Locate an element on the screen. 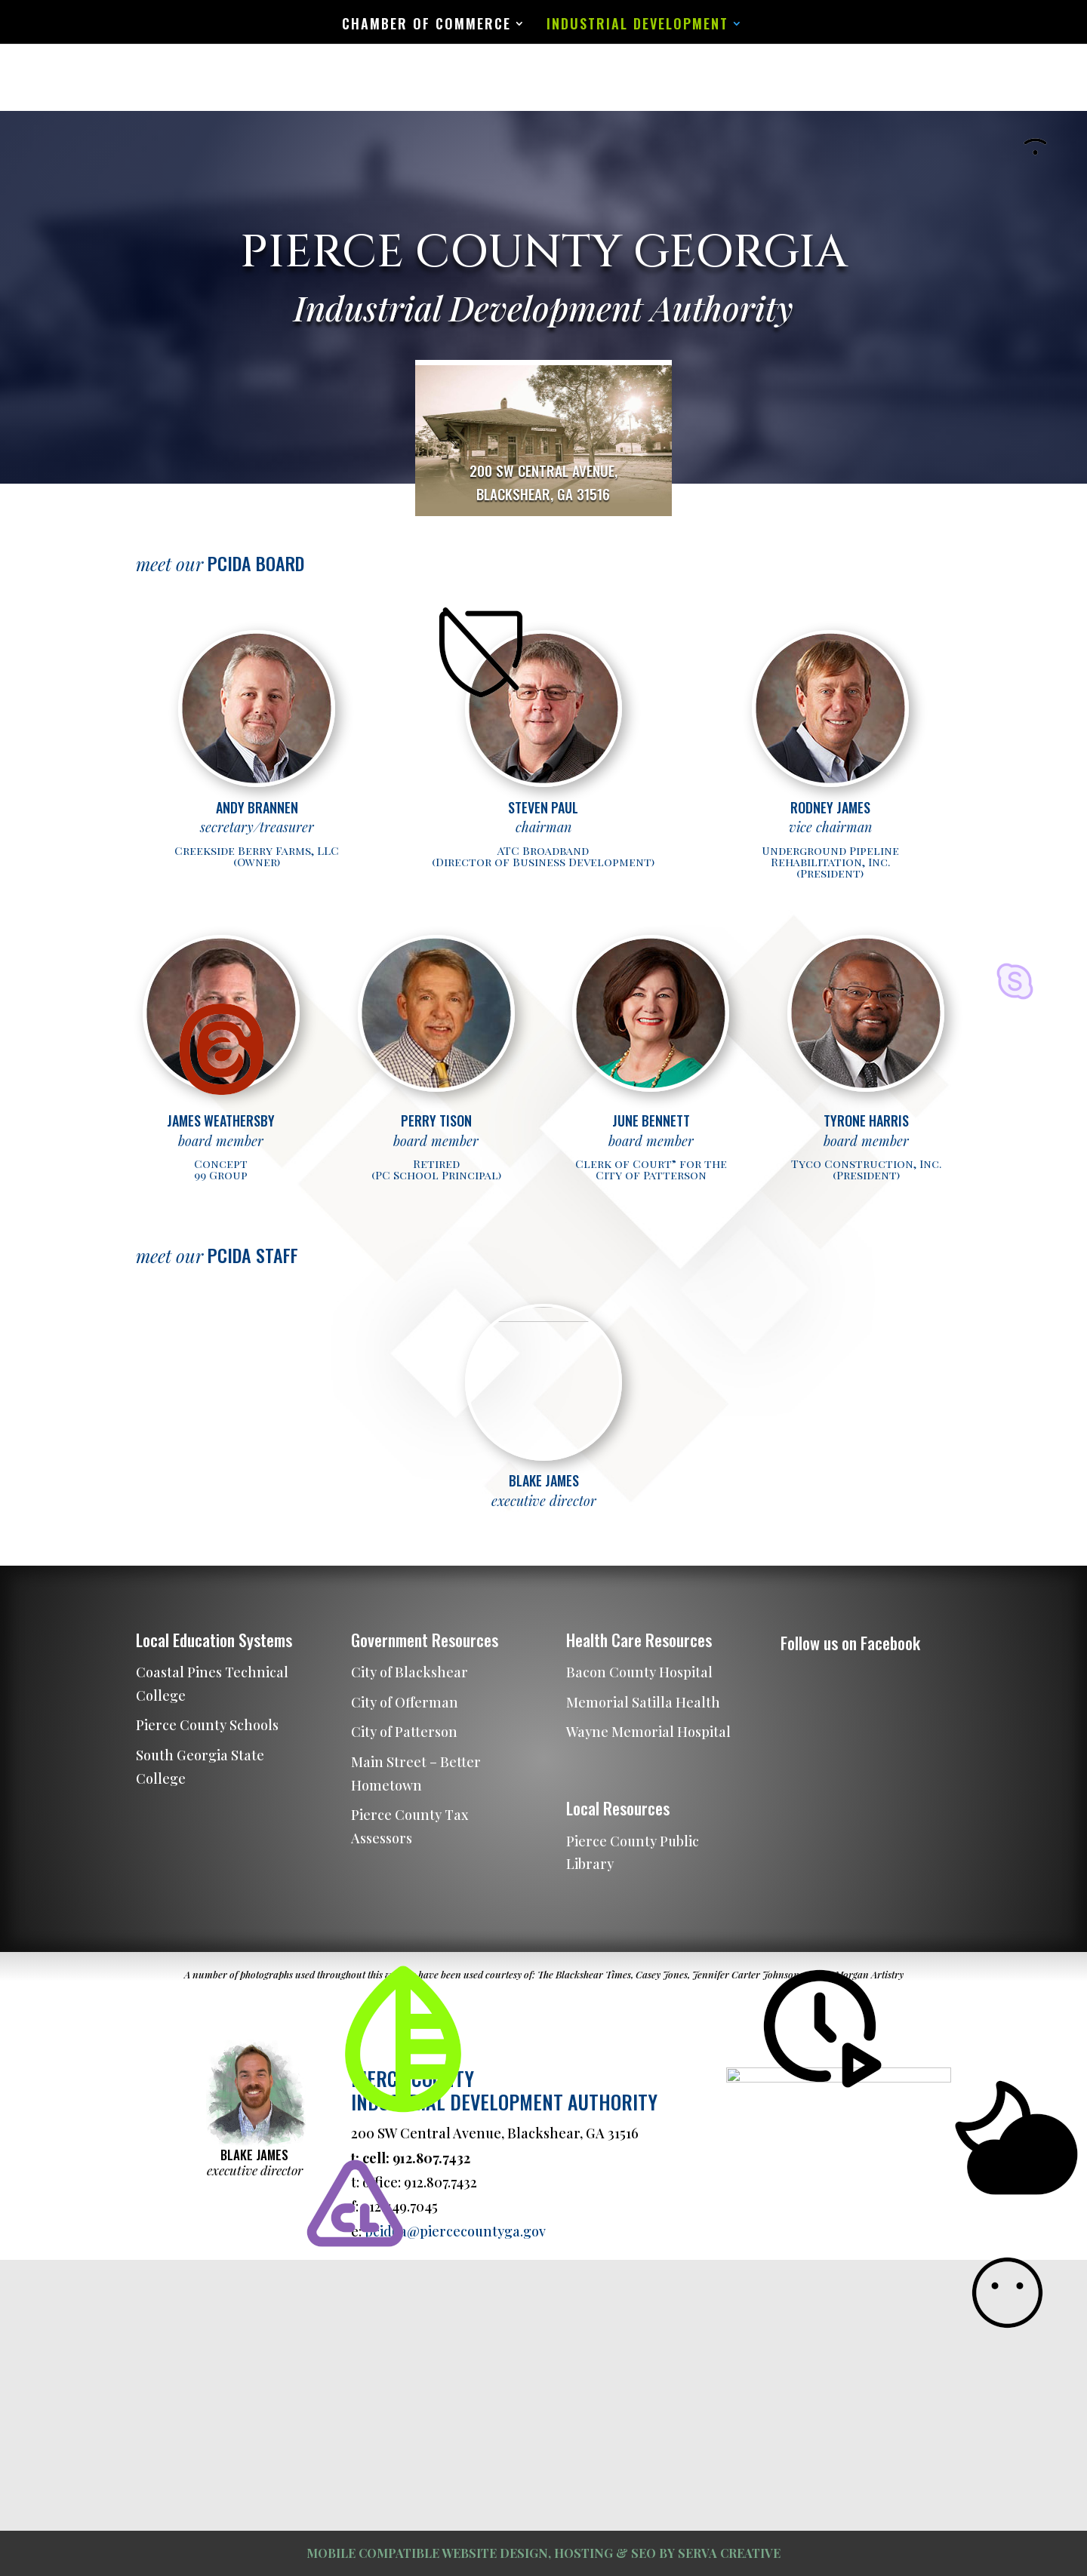 Image resolution: width=1087 pixels, height=2576 pixels. open the Threads app is located at coordinates (221, 1049).